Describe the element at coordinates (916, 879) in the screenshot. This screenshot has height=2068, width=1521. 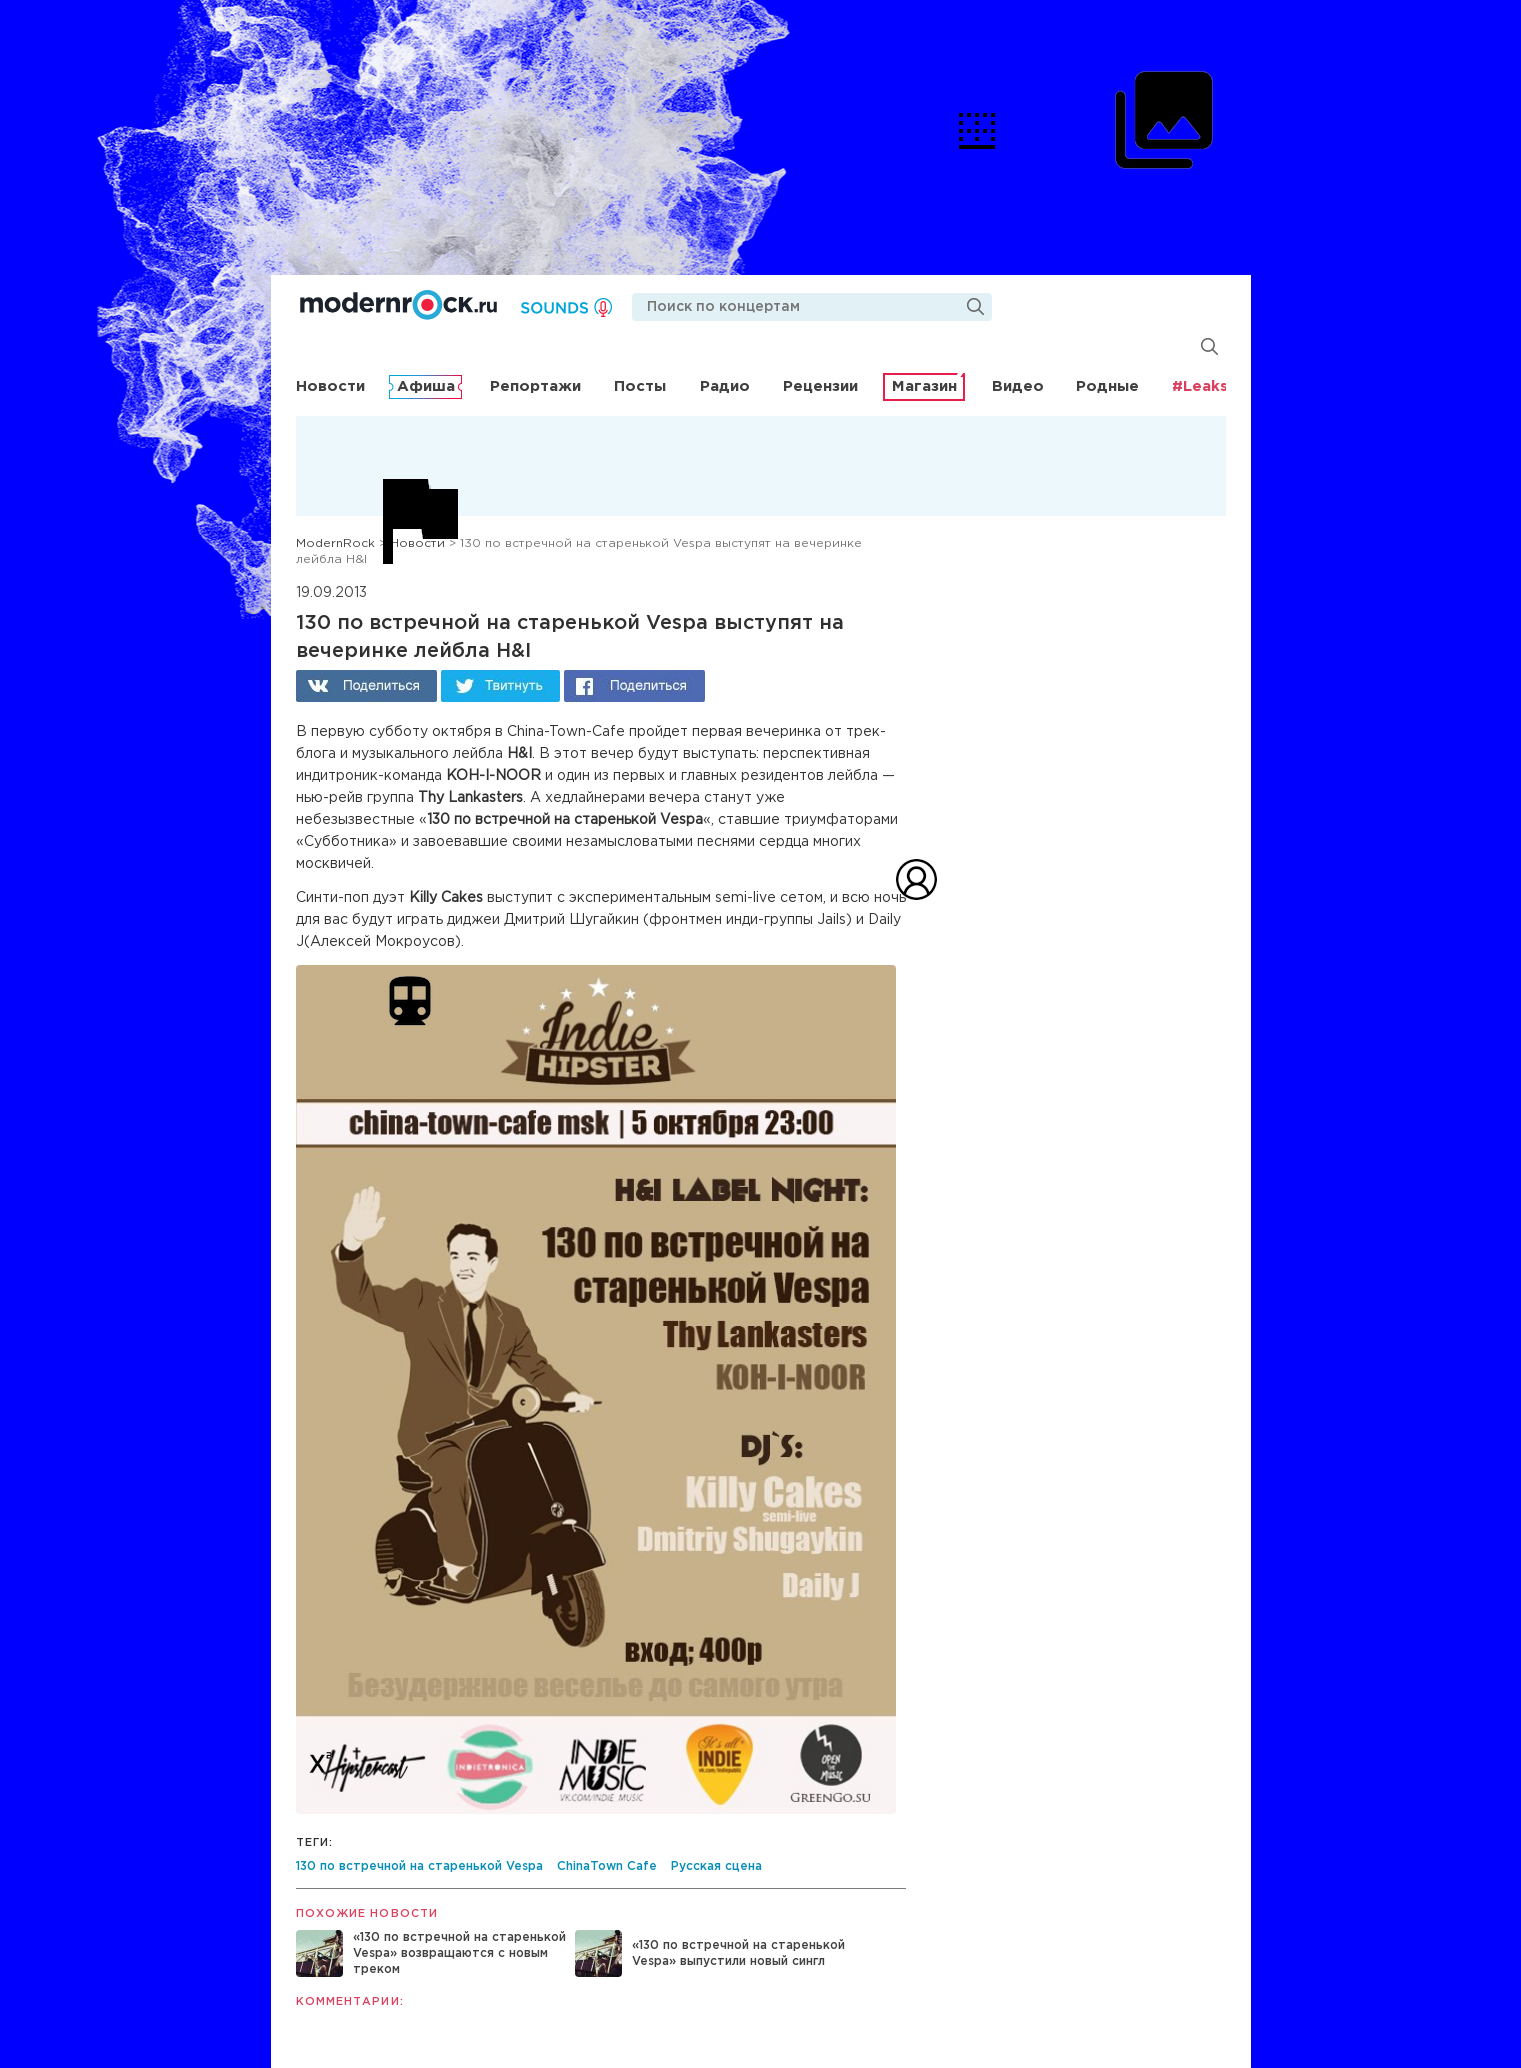
I see `access your account settings` at that location.